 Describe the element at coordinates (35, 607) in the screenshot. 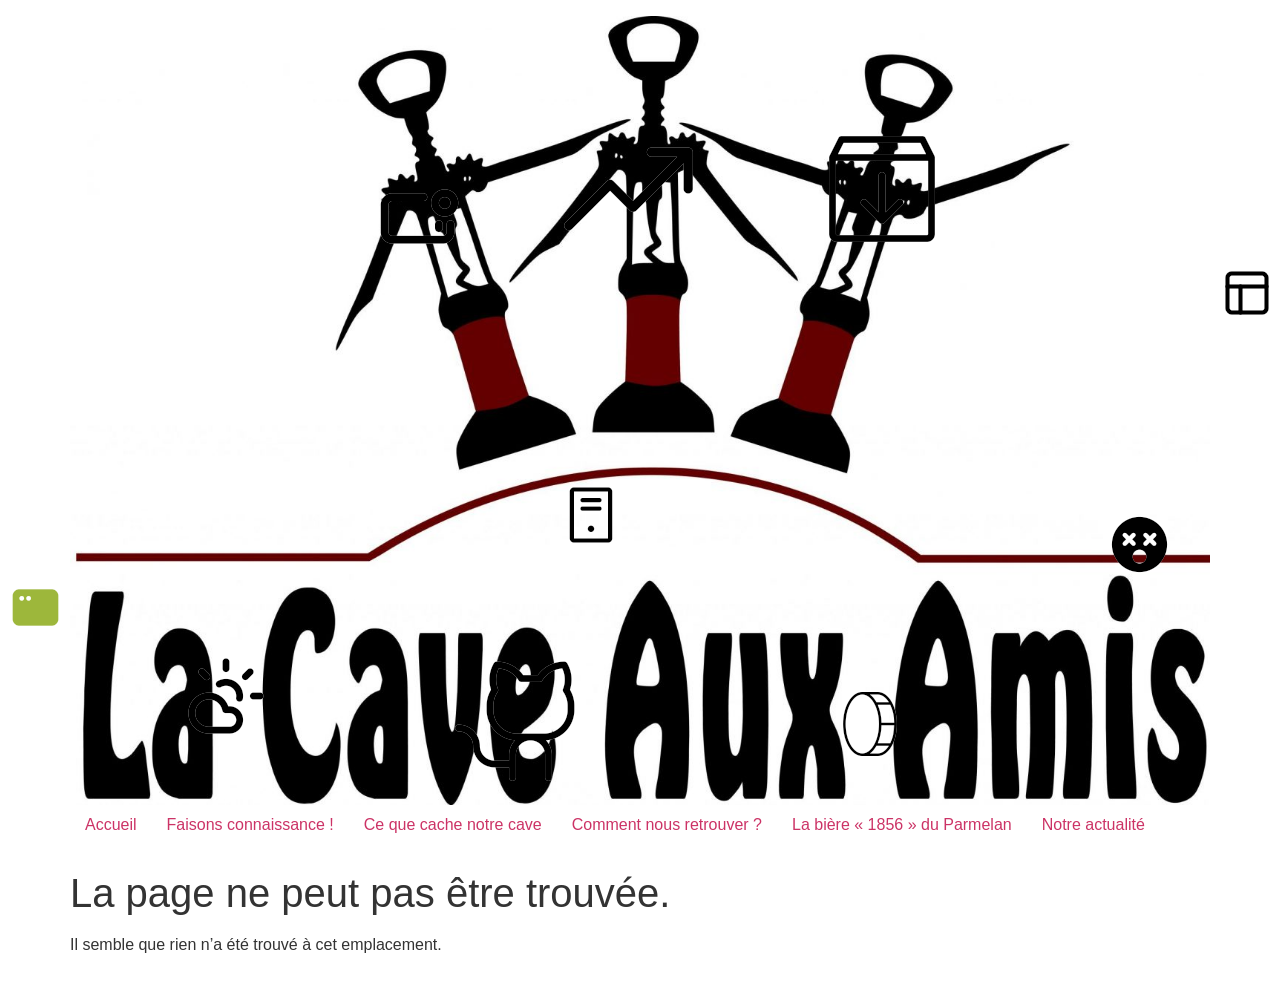

I see `open application window` at that location.